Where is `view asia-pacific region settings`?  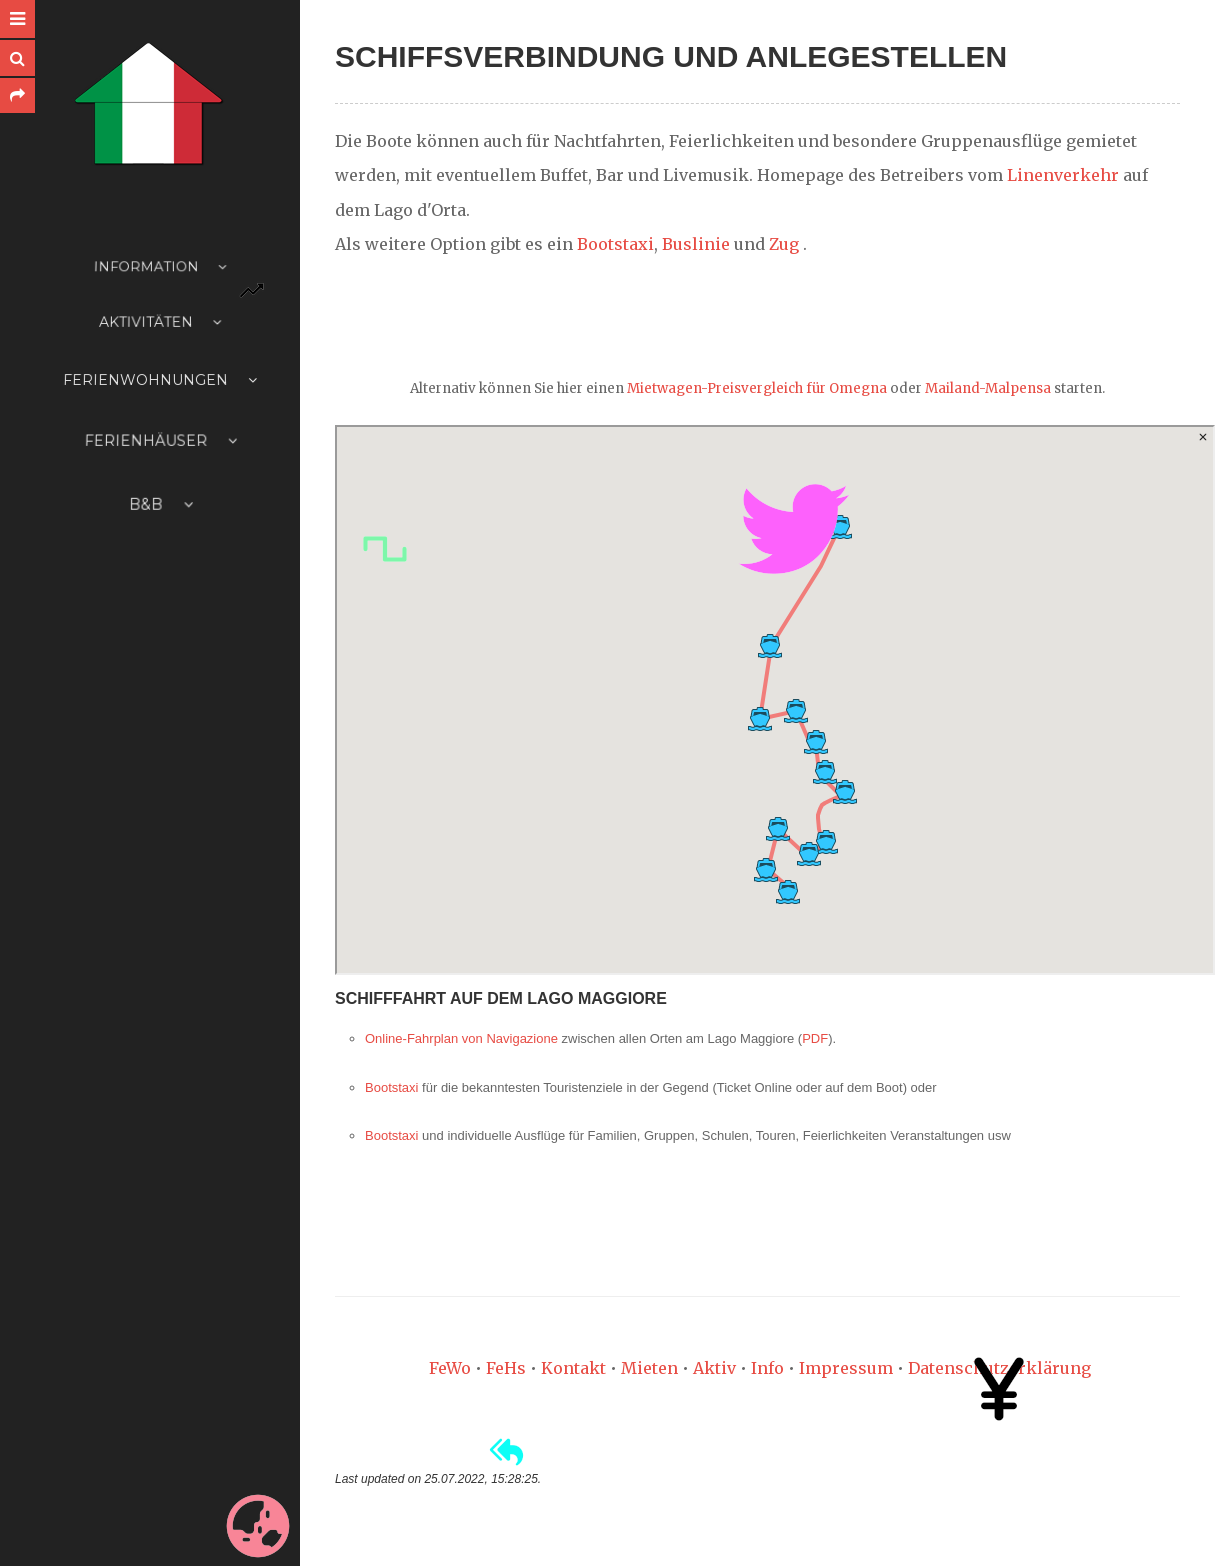
view asia-pacific region settings is located at coordinates (258, 1526).